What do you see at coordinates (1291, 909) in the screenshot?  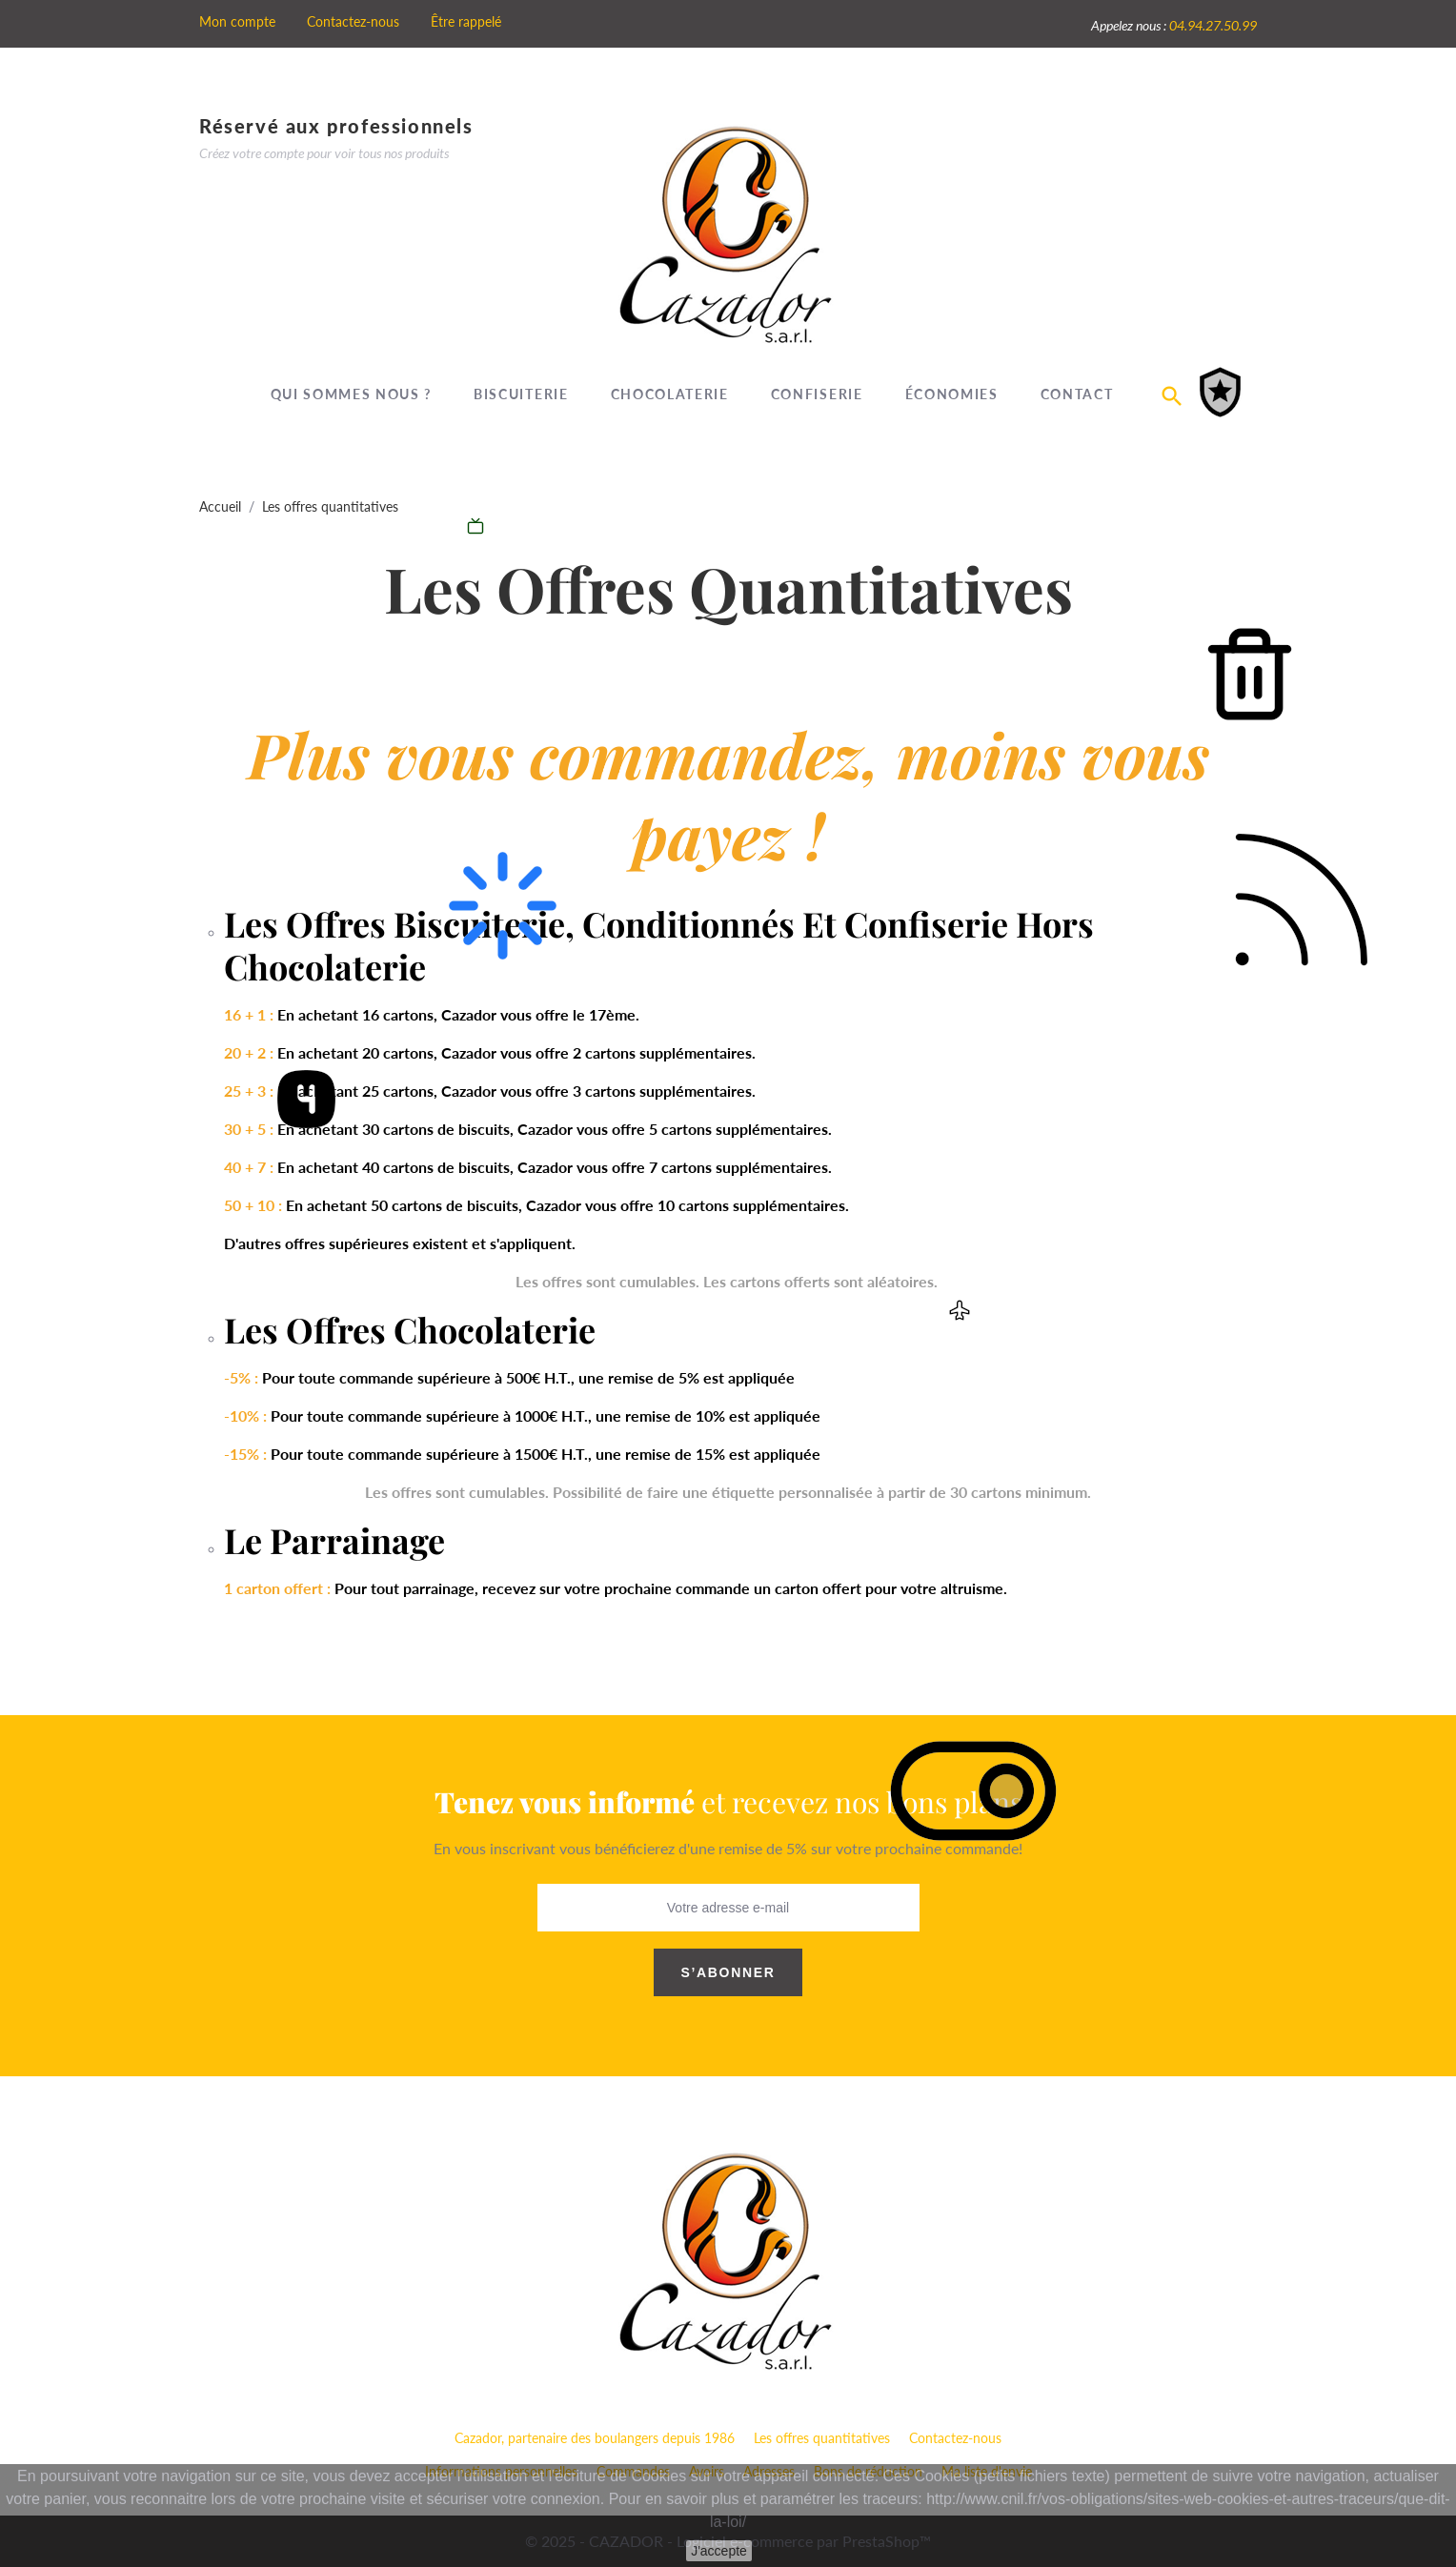 I see `subscribe to RSS feed` at bounding box center [1291, 909].